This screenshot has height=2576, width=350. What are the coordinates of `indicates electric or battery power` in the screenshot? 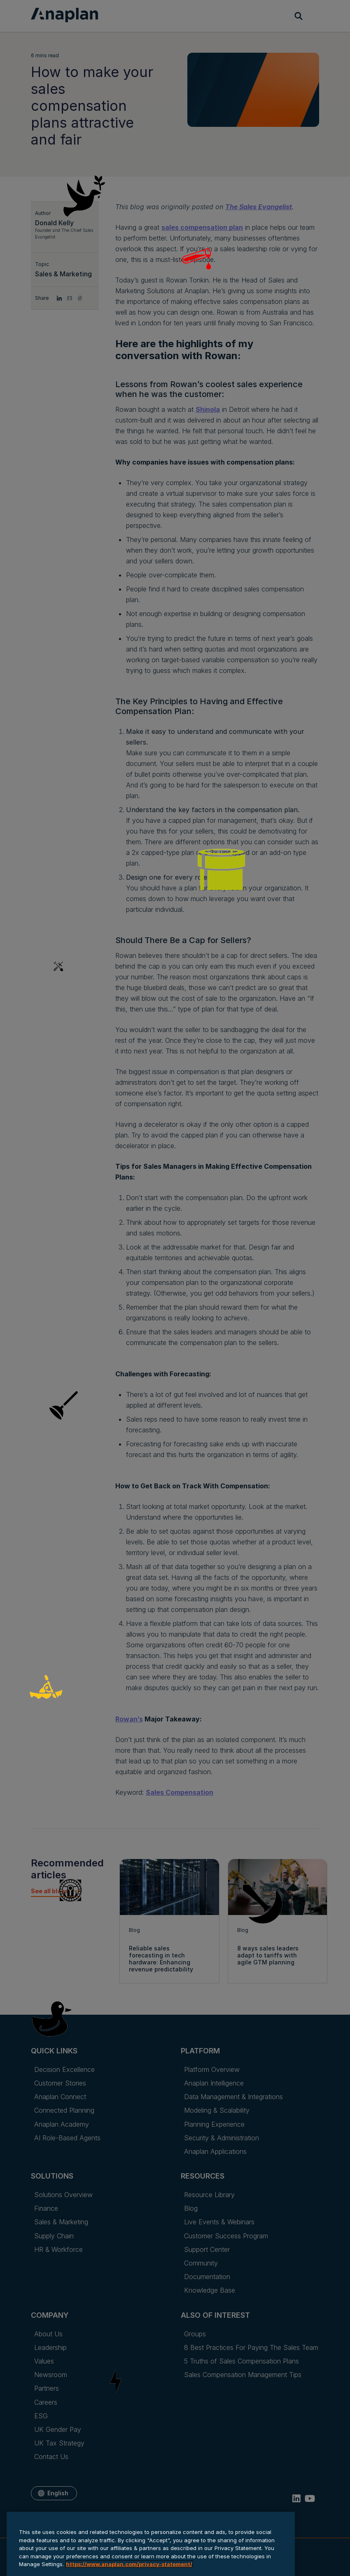 It's located at (116, 2381).